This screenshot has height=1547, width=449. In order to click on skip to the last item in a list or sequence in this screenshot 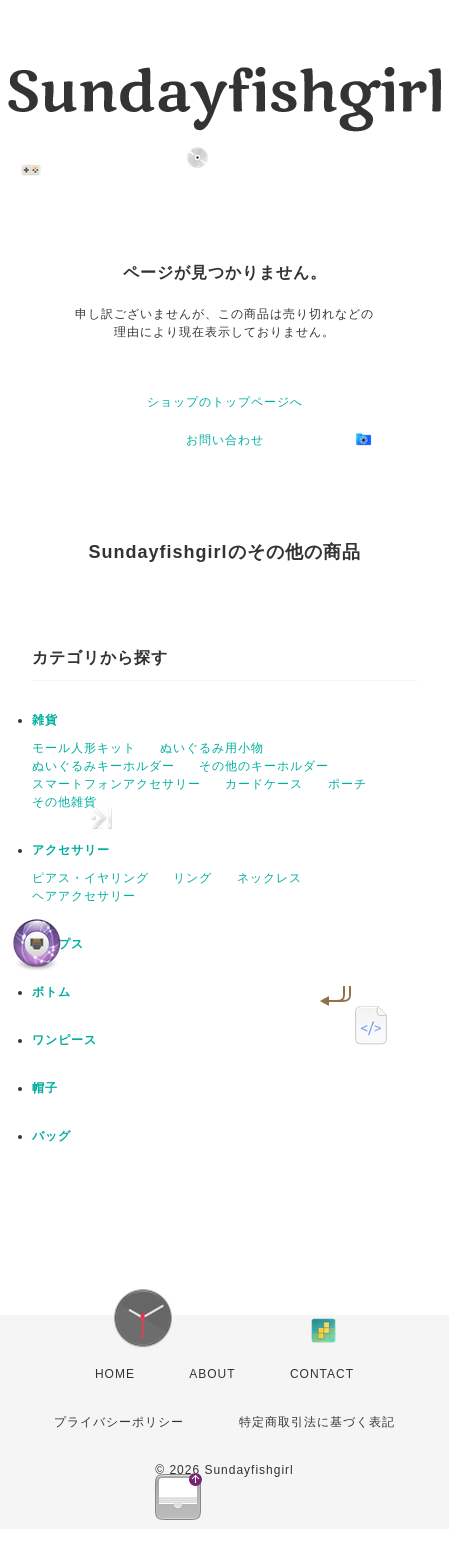, I will do `click(102, 818)`.